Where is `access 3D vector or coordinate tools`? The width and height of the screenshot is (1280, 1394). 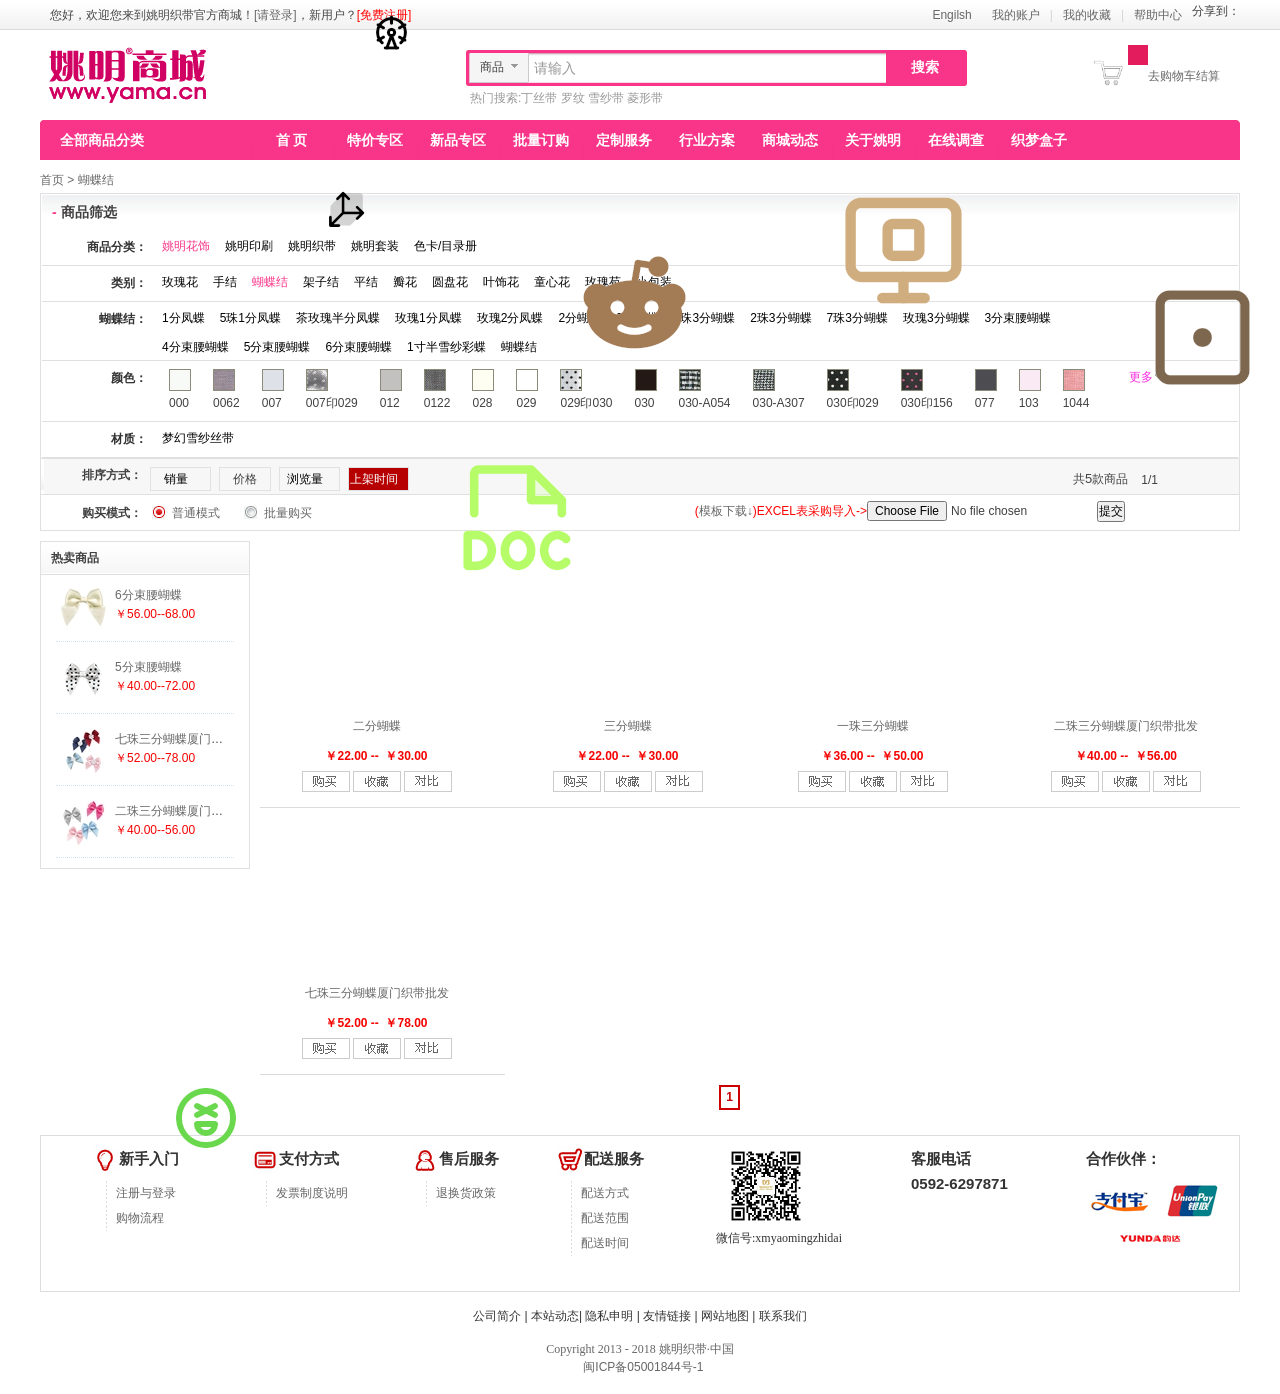
access 3D vector or coordinate tools is located at coordinates (344, 211).